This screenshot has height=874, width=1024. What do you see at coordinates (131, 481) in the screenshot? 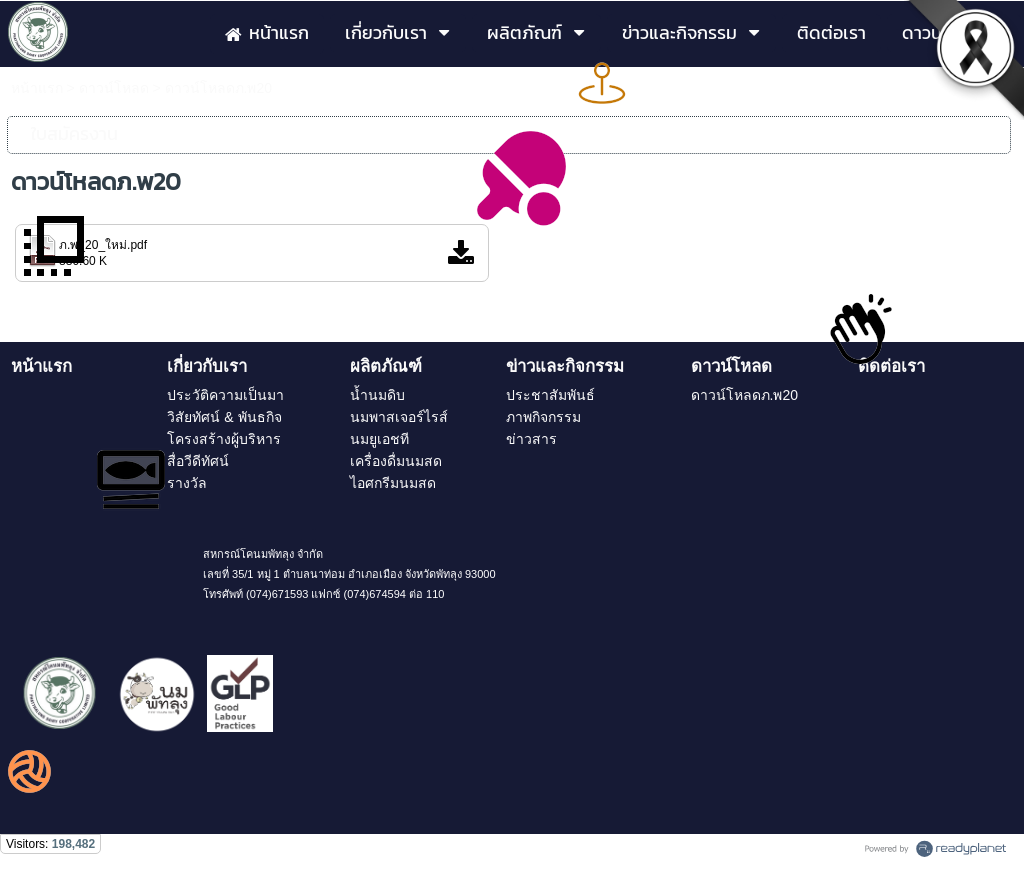
I see `view set meal or bento box options` at bounding box center [131, 481].